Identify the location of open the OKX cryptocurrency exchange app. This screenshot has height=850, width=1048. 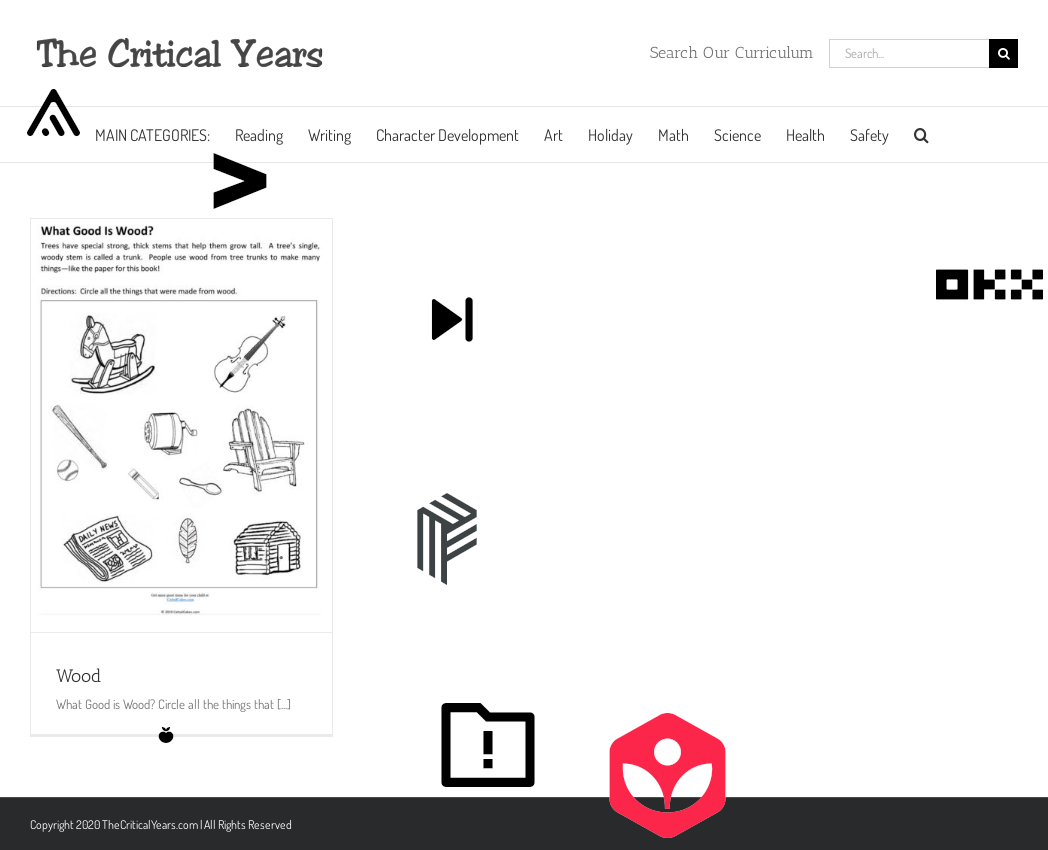
(989, 284).